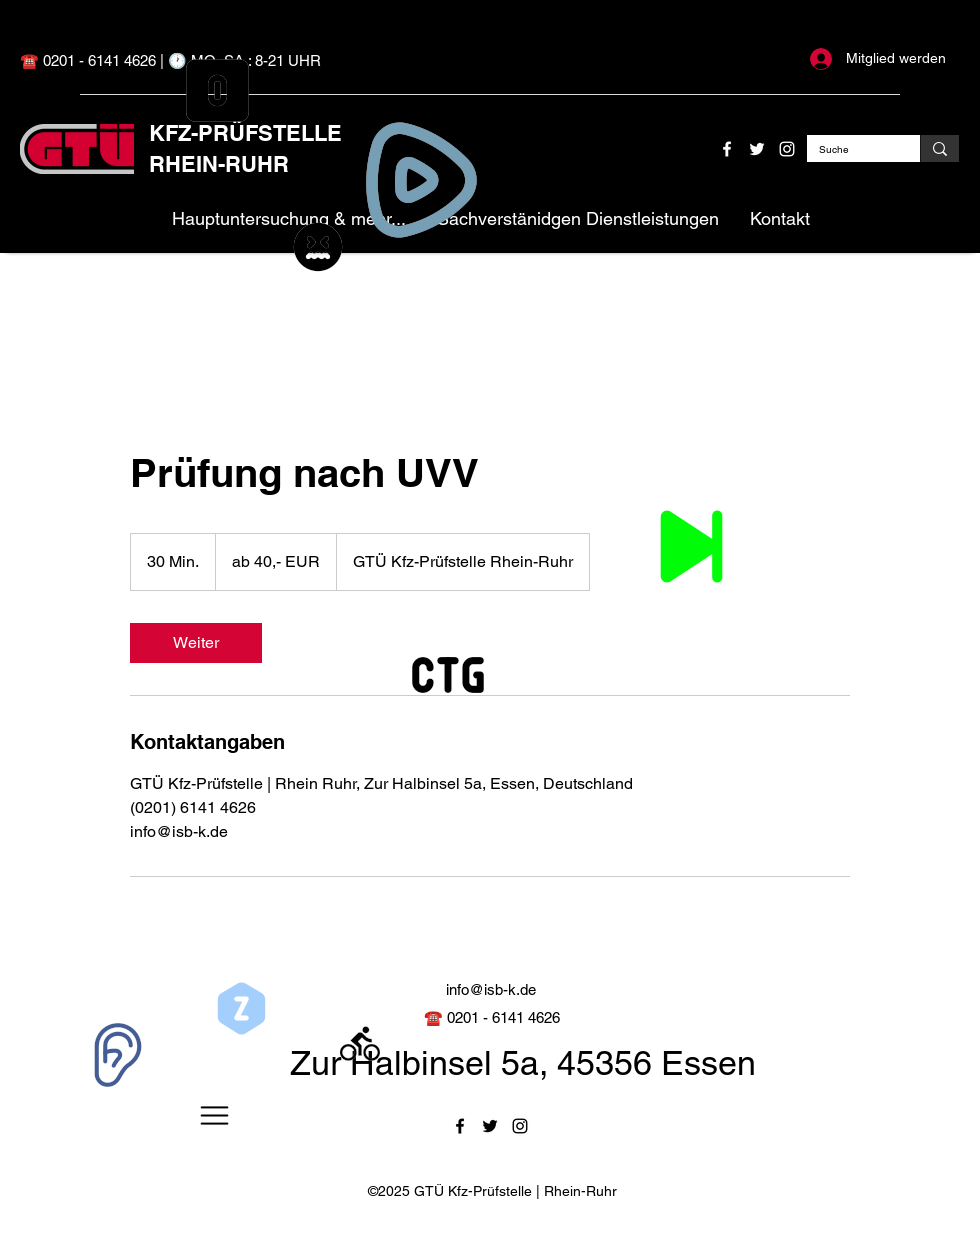 The image size is (980, 1236). What do you see at coordinates (360, 1044) in the screenshot?
I see `get cycling directions` at bounding box center [360, 1044].